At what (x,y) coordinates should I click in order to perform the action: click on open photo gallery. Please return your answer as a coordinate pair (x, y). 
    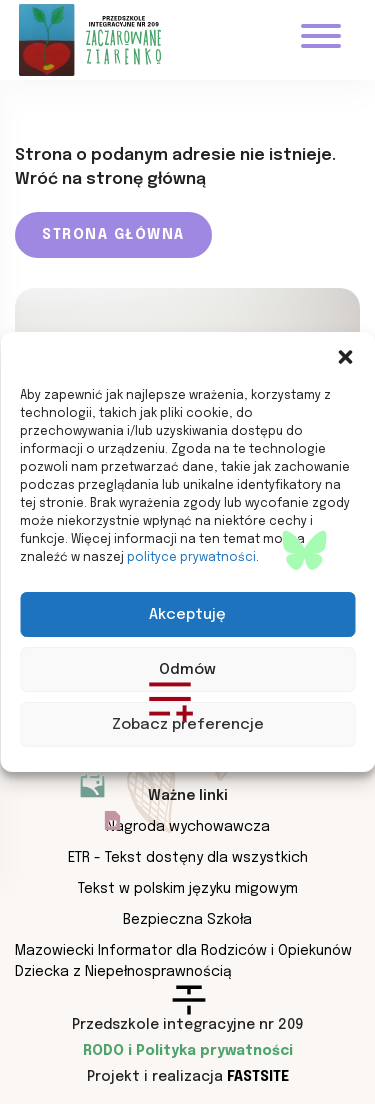
    Looking at the image, I should click on (92, 786).